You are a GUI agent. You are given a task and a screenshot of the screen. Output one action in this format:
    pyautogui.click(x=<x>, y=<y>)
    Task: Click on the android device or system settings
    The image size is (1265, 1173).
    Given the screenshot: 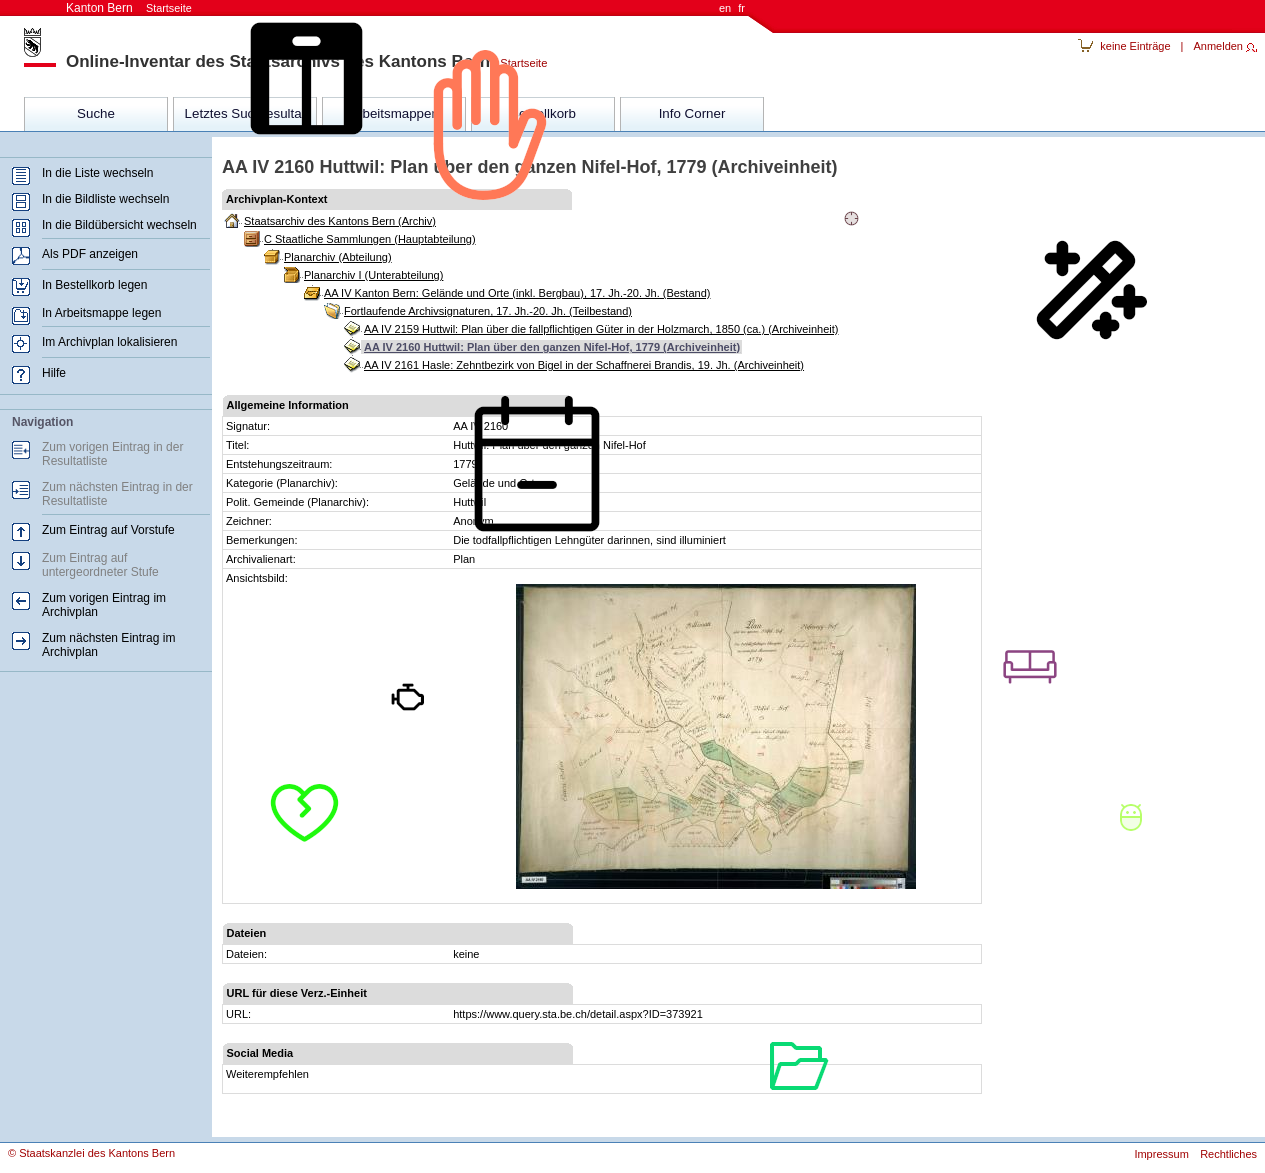 What is the action you would take?
    pyautogui.click(x=1131, y=817)
    